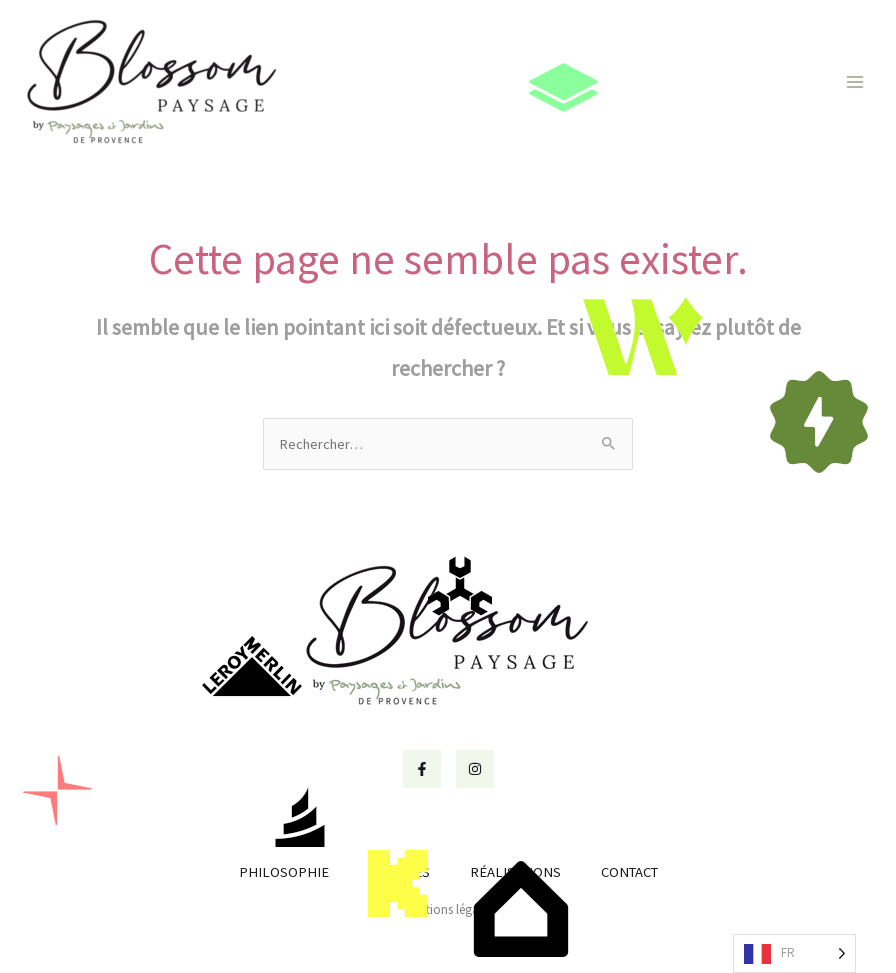 The image size is (896, 973). Describe the element at coordinates (521, 909) in the screenshot. I see `open google home app` at that location.